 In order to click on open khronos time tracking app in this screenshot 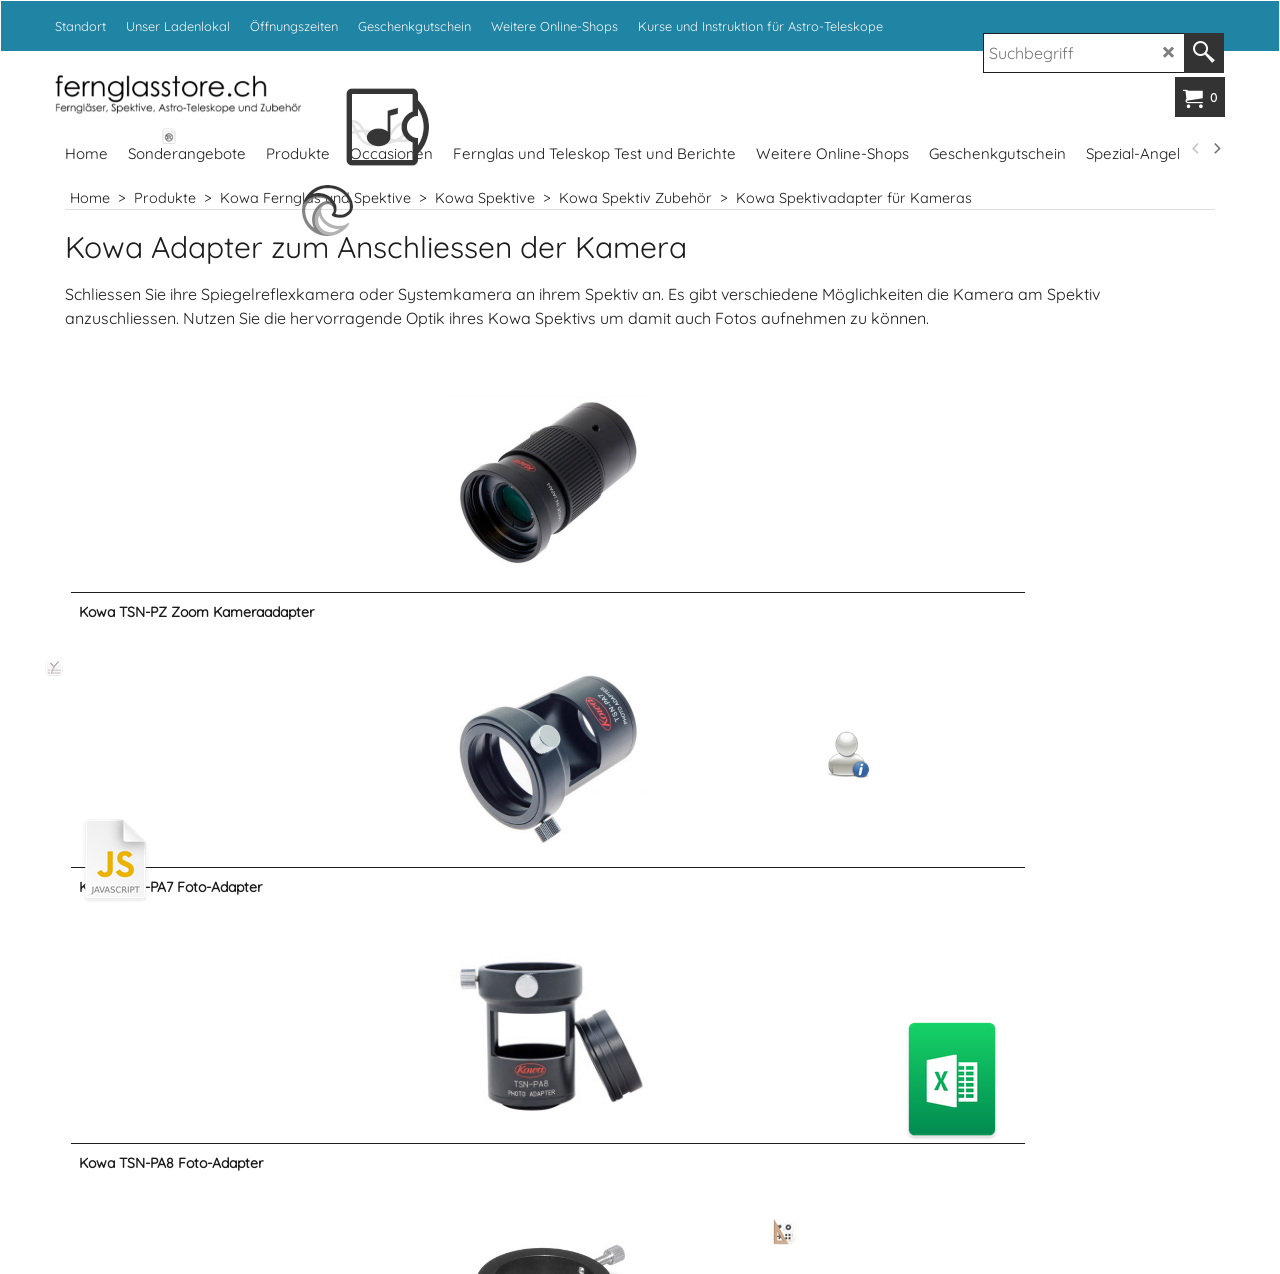, I will do `click(54, 667)`.